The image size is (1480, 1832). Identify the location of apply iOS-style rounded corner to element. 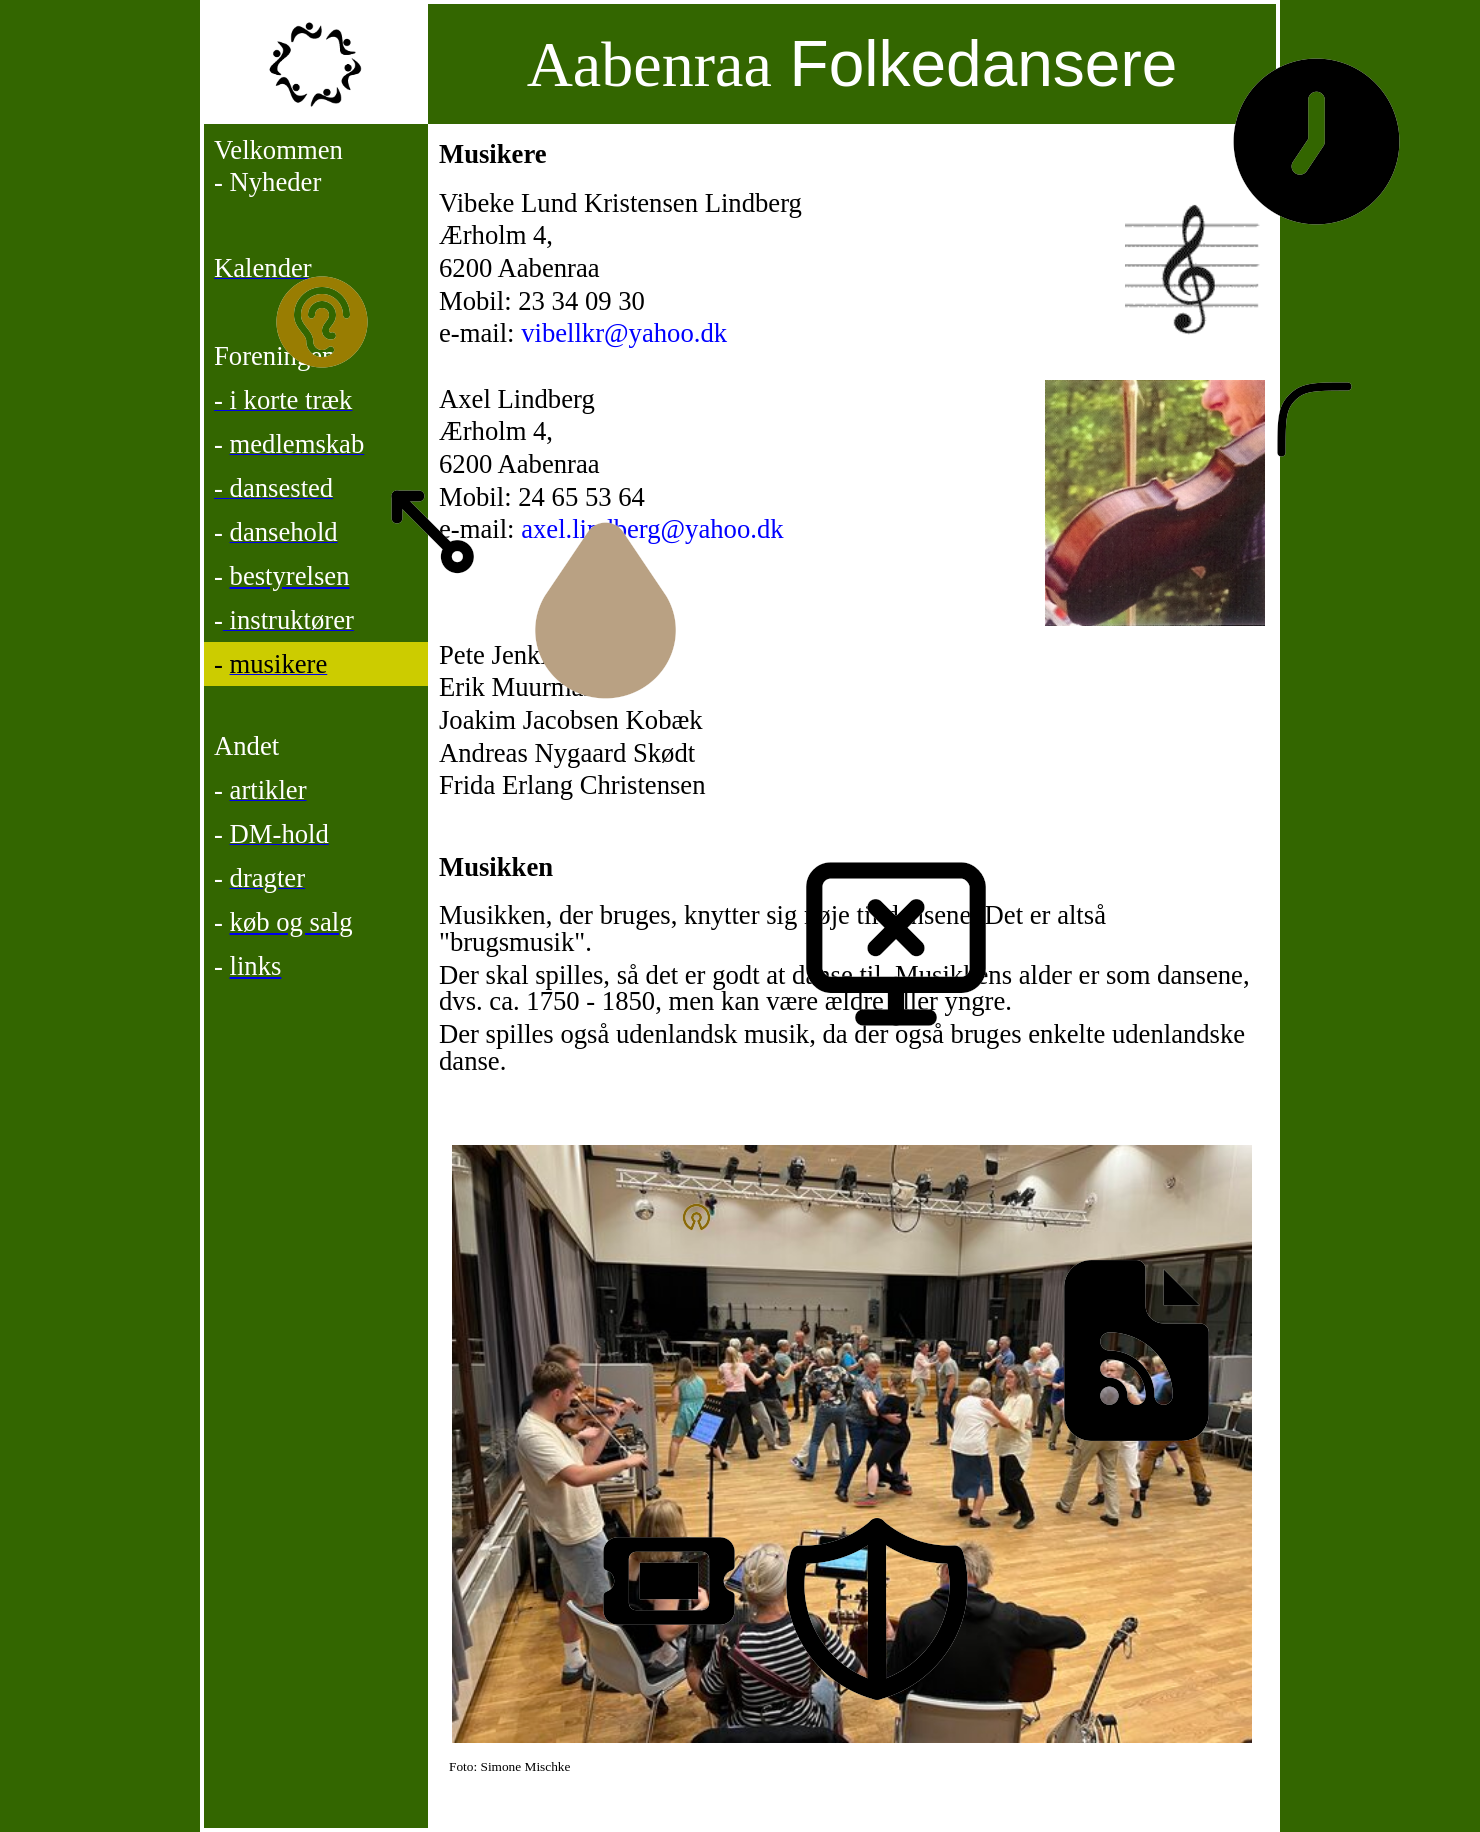
(1314, 419).